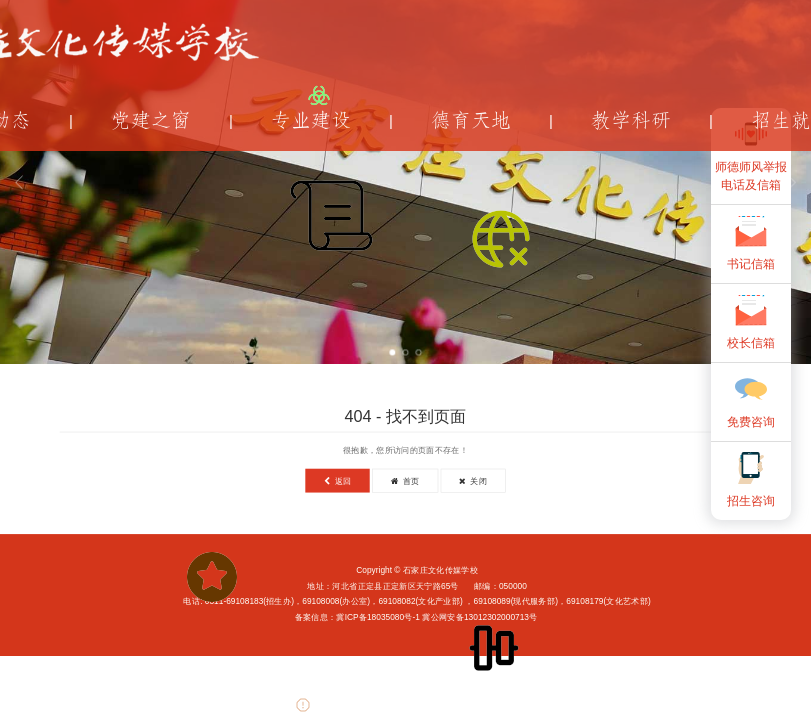 The image size is (811, 720). What do you see at coordinates (319, 96) in the screenshot?
I see `indicates hazardous or dangerous content` at bounding box center [319, 96].